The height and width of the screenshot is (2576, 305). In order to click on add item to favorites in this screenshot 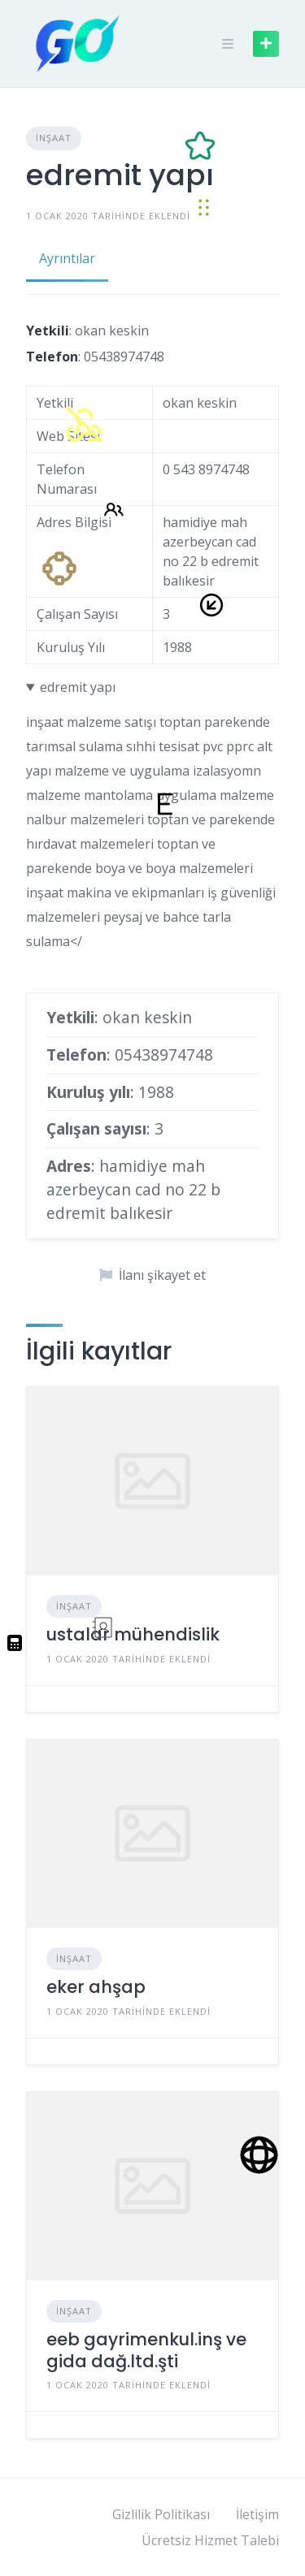, I will do `click(200, 146)`.